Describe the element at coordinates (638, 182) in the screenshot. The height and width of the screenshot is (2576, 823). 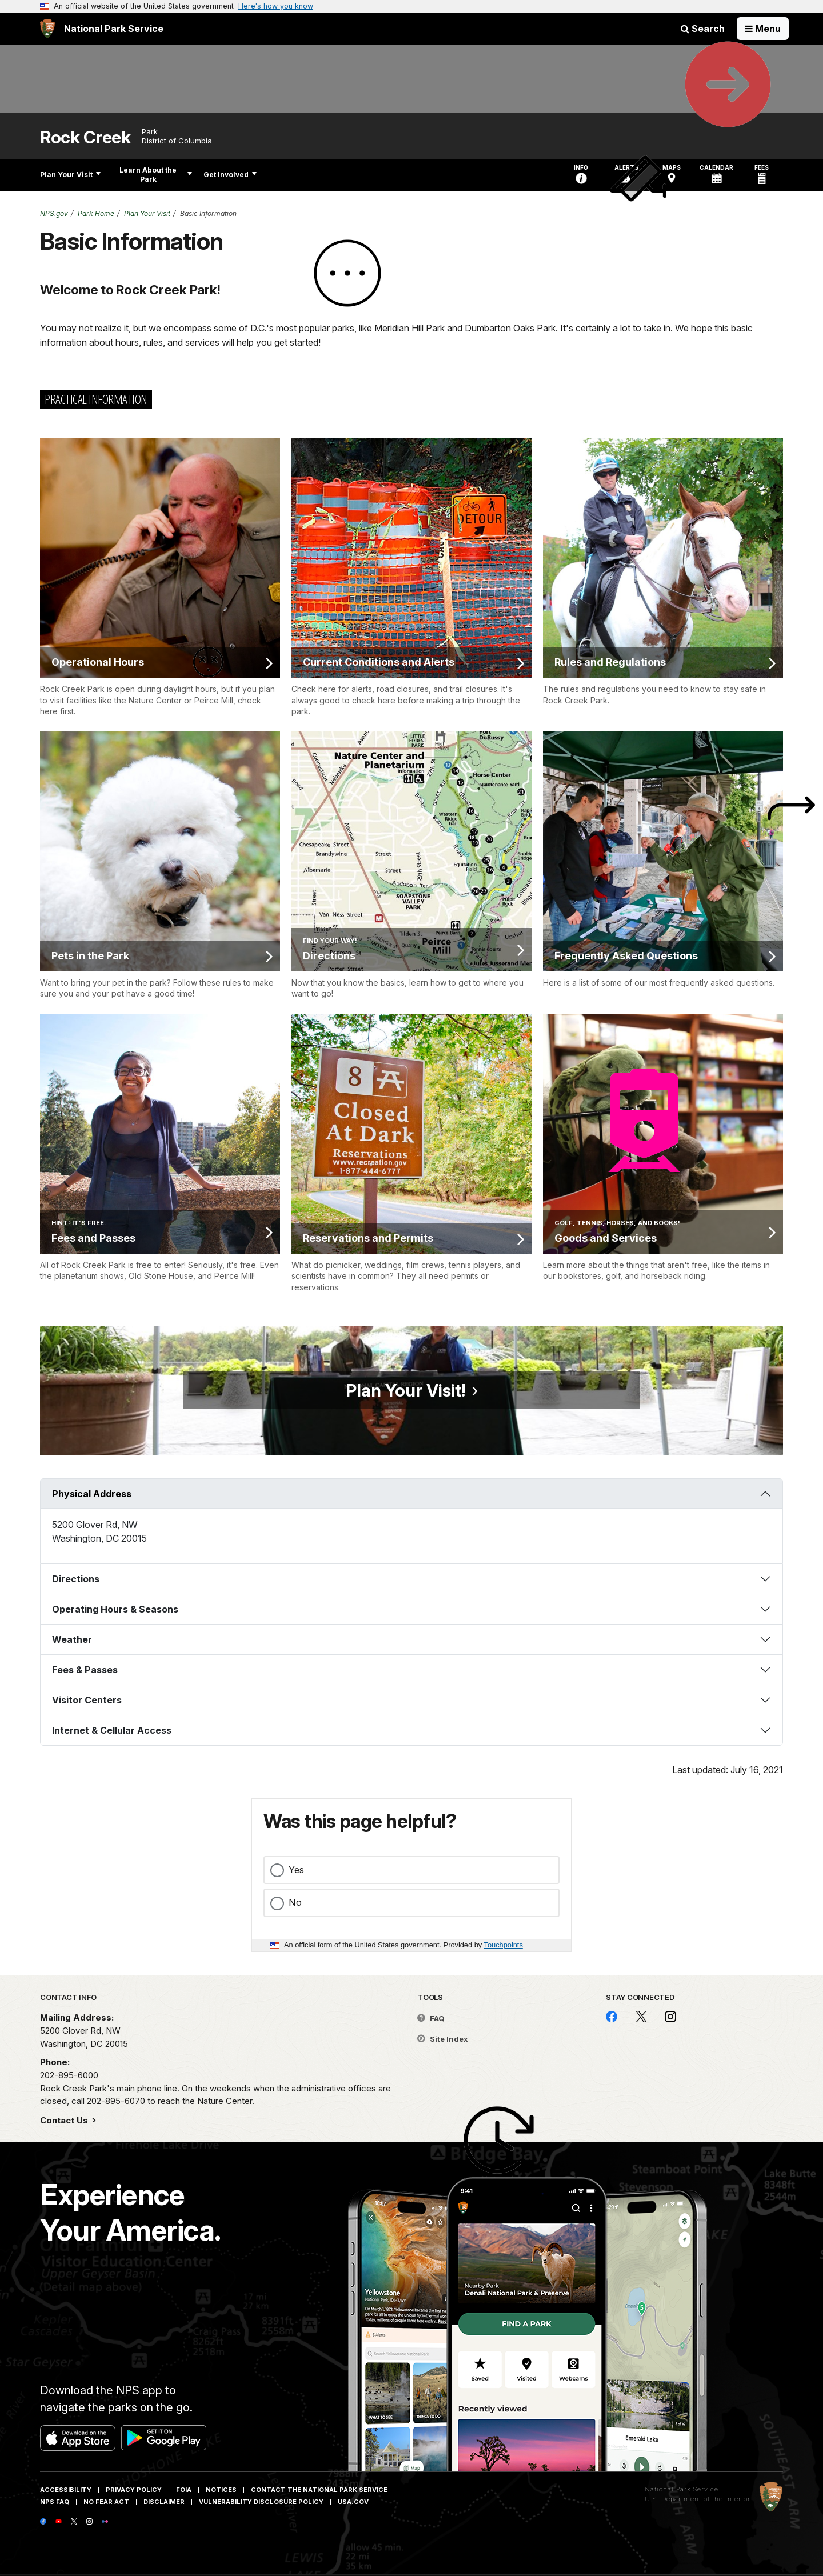
I see `access security camera settings` at that location.